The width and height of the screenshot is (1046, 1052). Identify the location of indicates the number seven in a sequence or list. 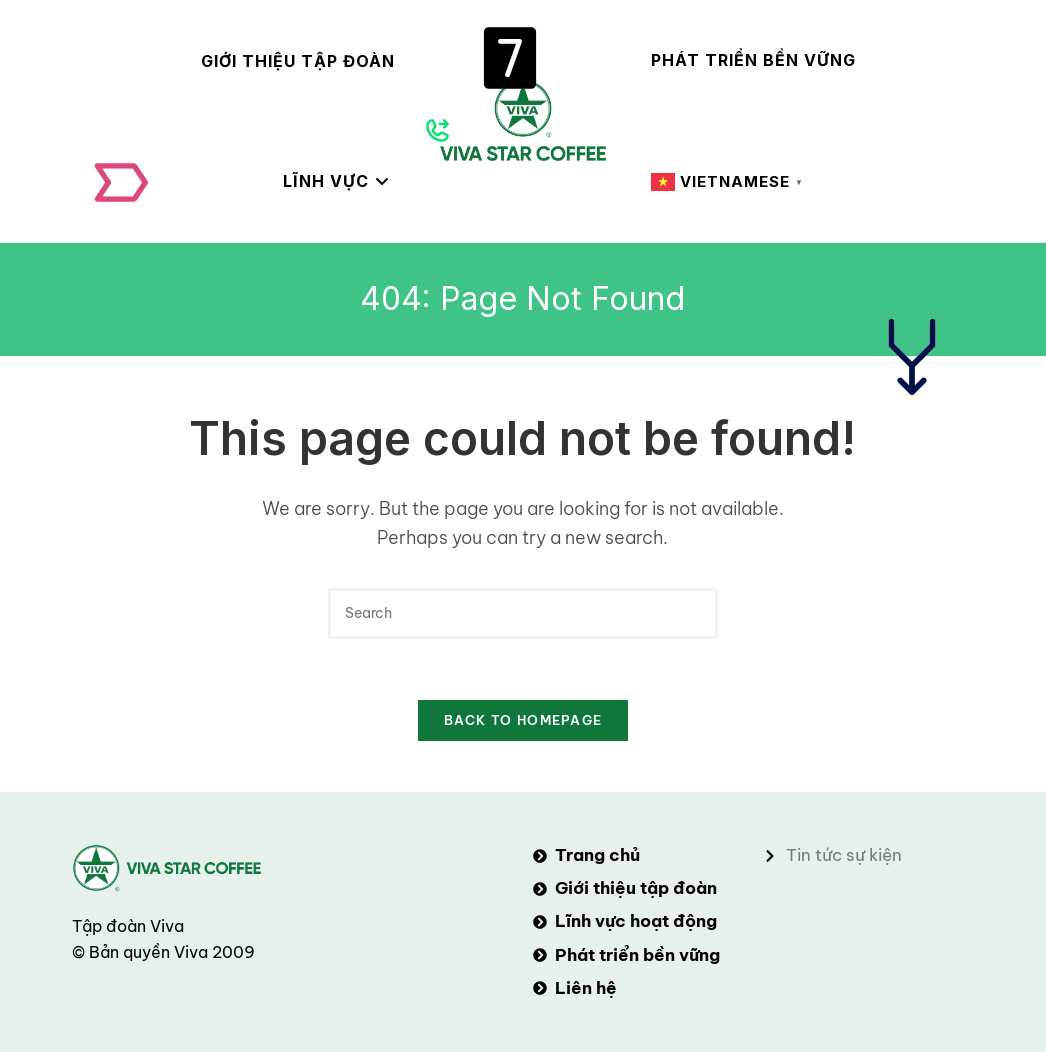
(510, 58).